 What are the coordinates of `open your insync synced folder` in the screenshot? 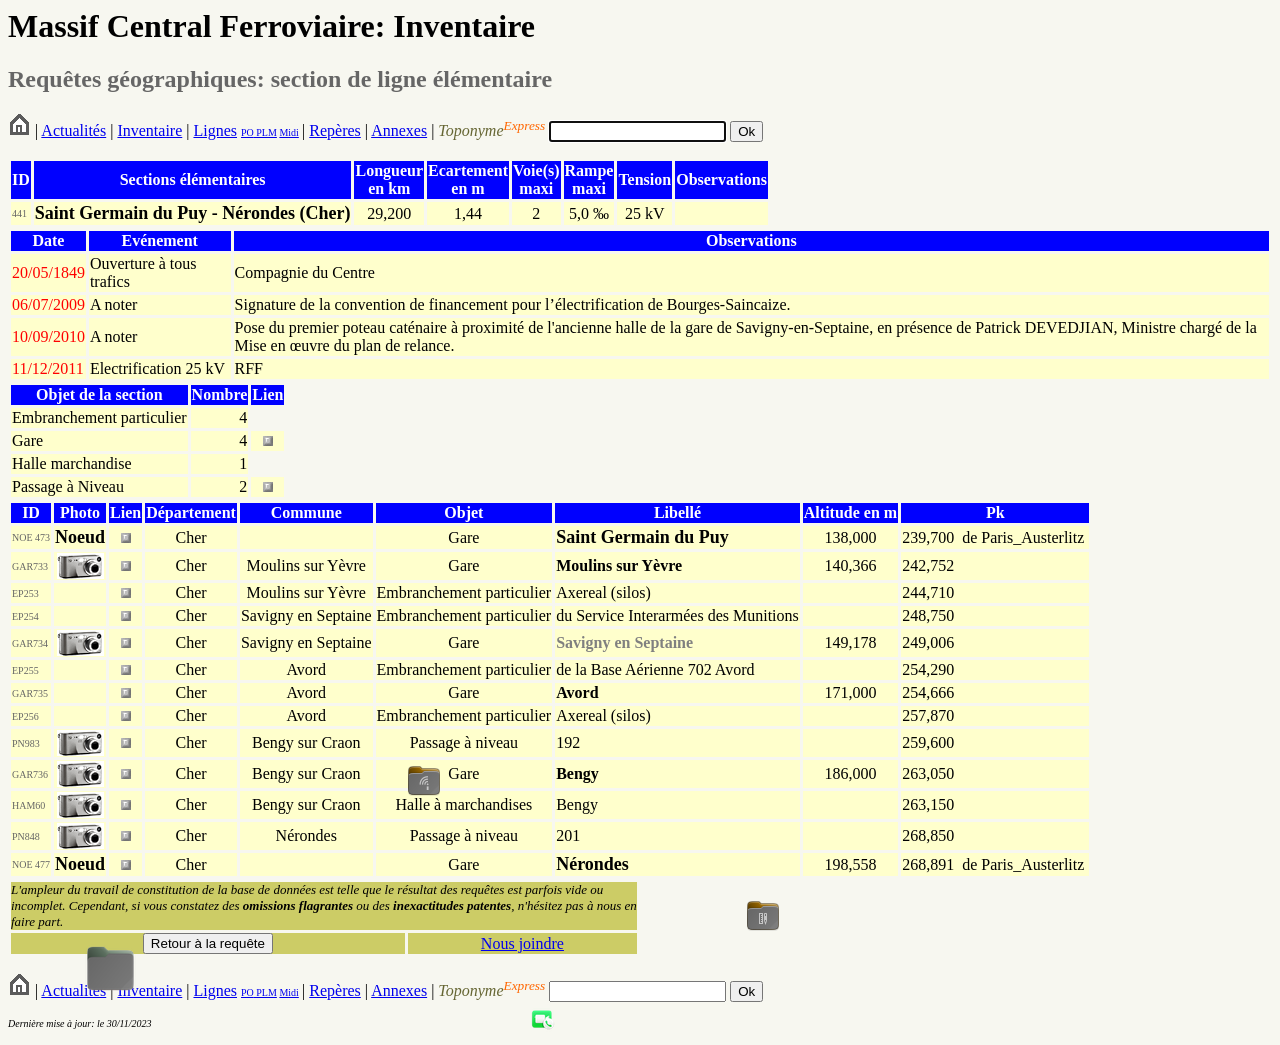 It's located at (424, 780).